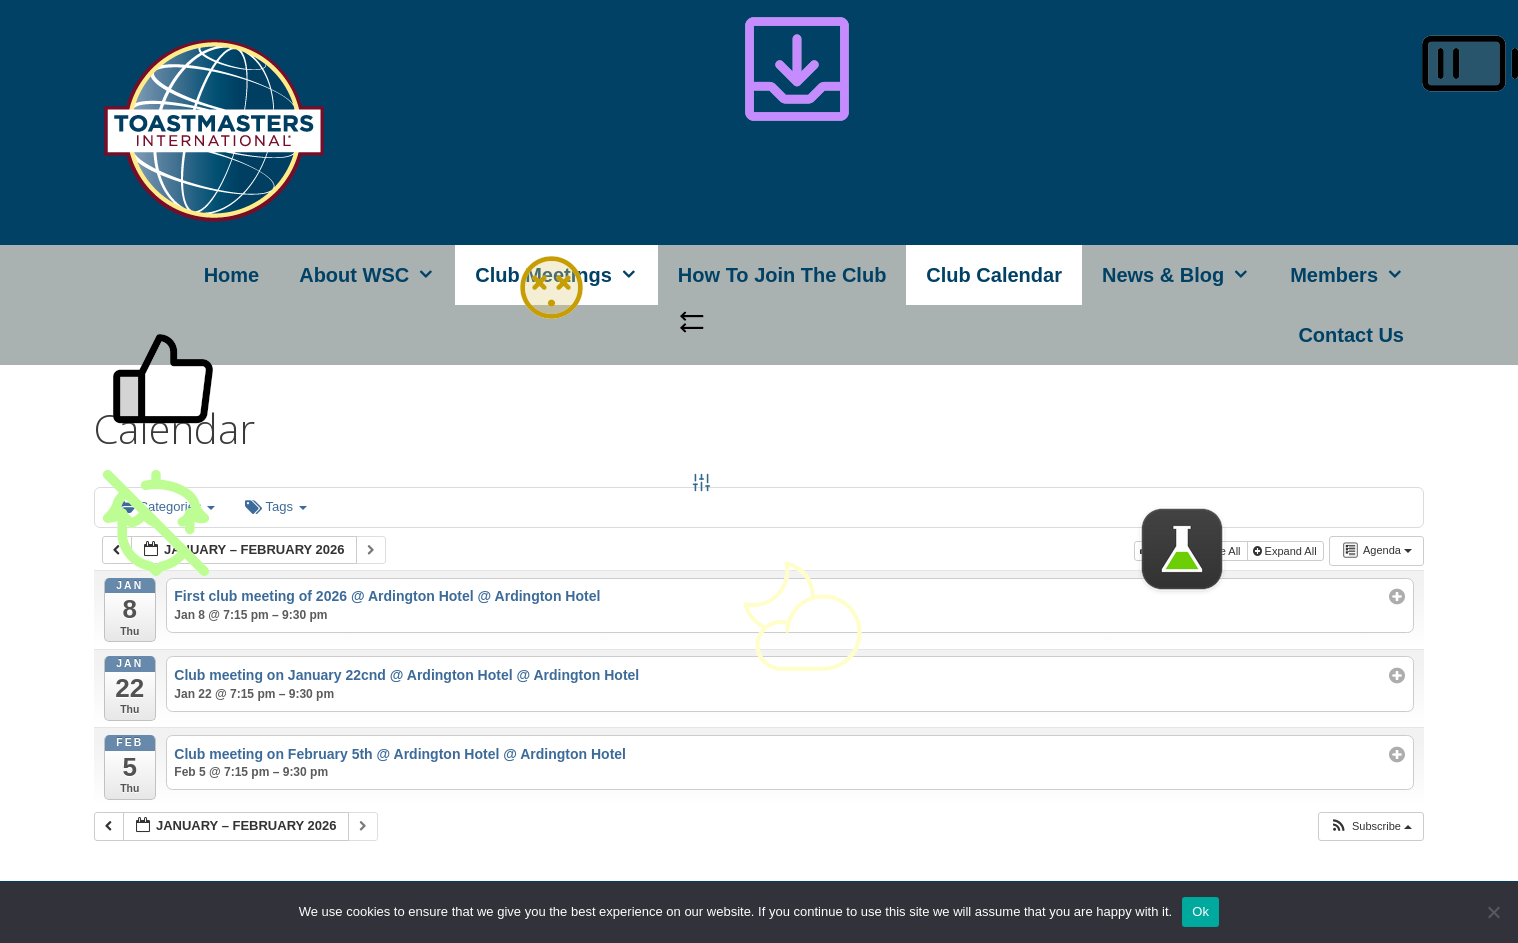 This screenshot has width=1518, height=943. Describe the element at coordinates (551, 287) in the screenshot. I see `indicates an error or failed action` at that location.